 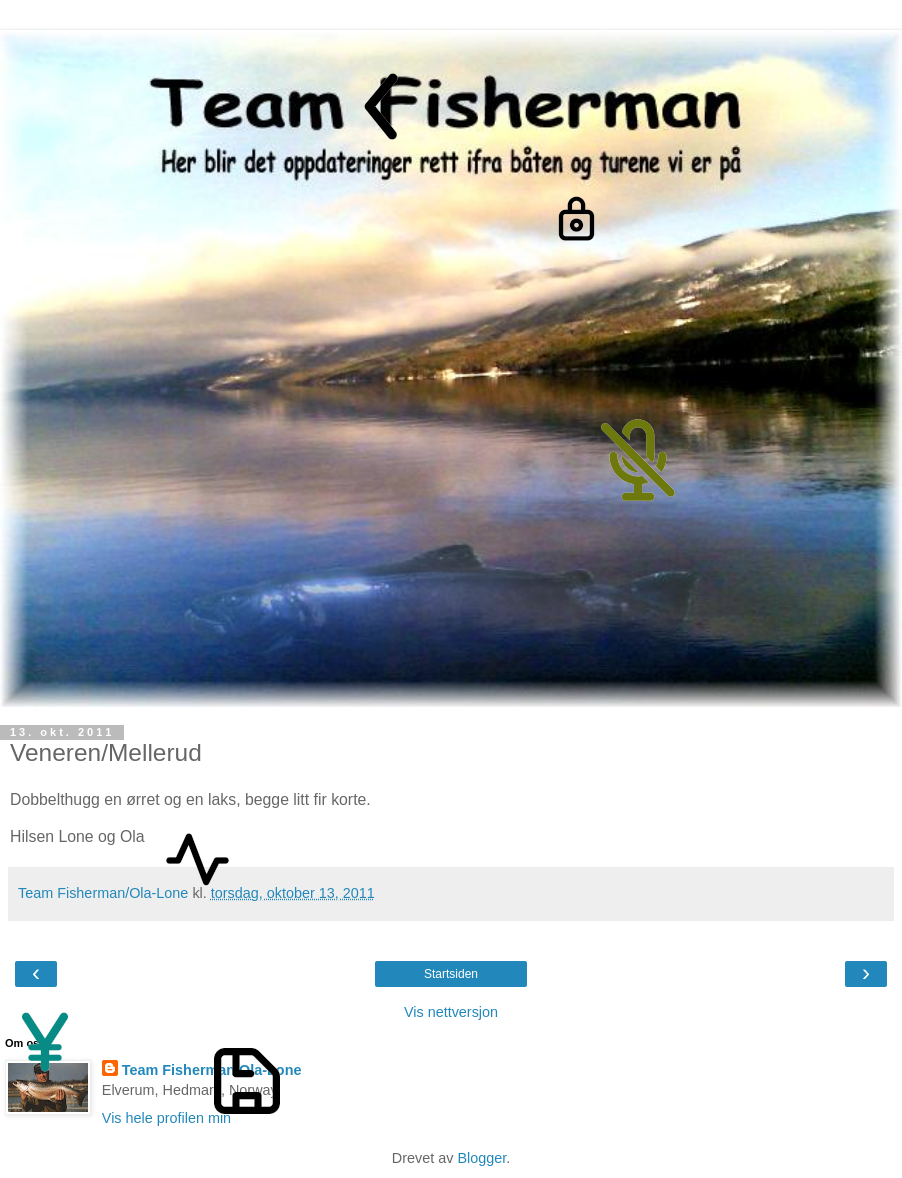 I want to click on indicates a locked or secure item, so click(x=576, y=218).